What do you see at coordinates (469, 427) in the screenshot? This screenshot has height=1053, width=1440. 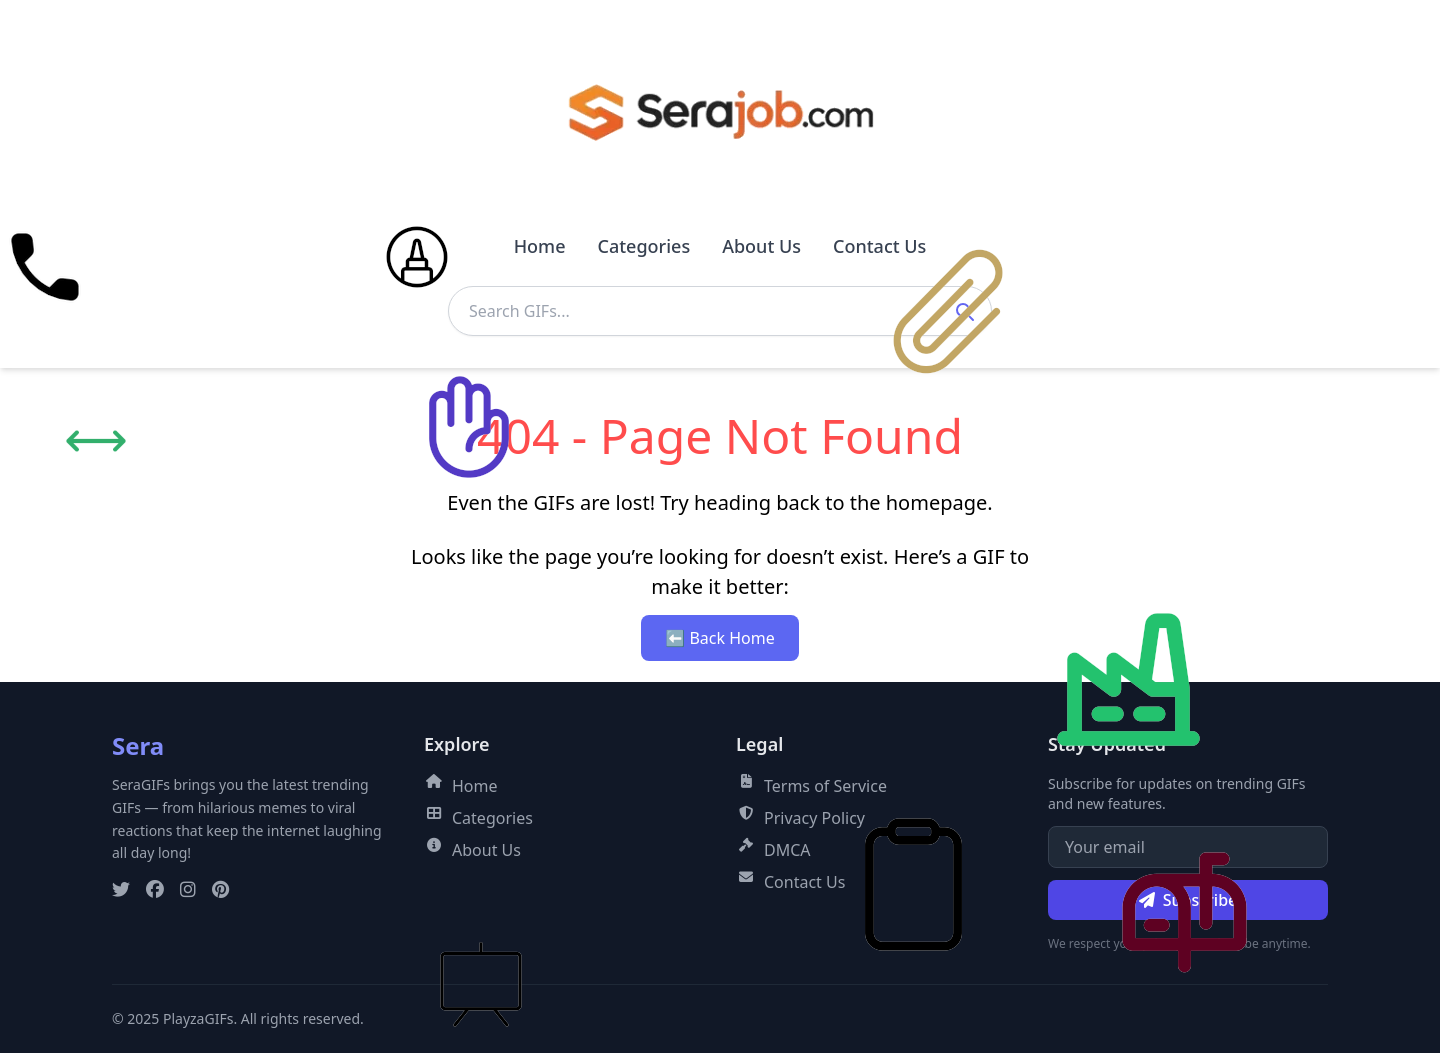 I see `stop or pause an action` at bounding box center [469, 427].